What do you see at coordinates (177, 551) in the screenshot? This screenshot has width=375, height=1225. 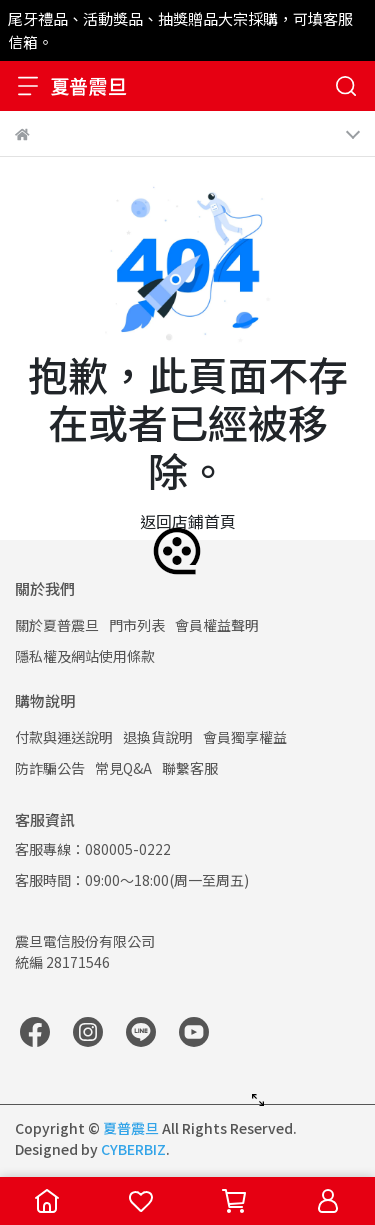 I see `browse movies or video content` at bounding box center [177, 551].